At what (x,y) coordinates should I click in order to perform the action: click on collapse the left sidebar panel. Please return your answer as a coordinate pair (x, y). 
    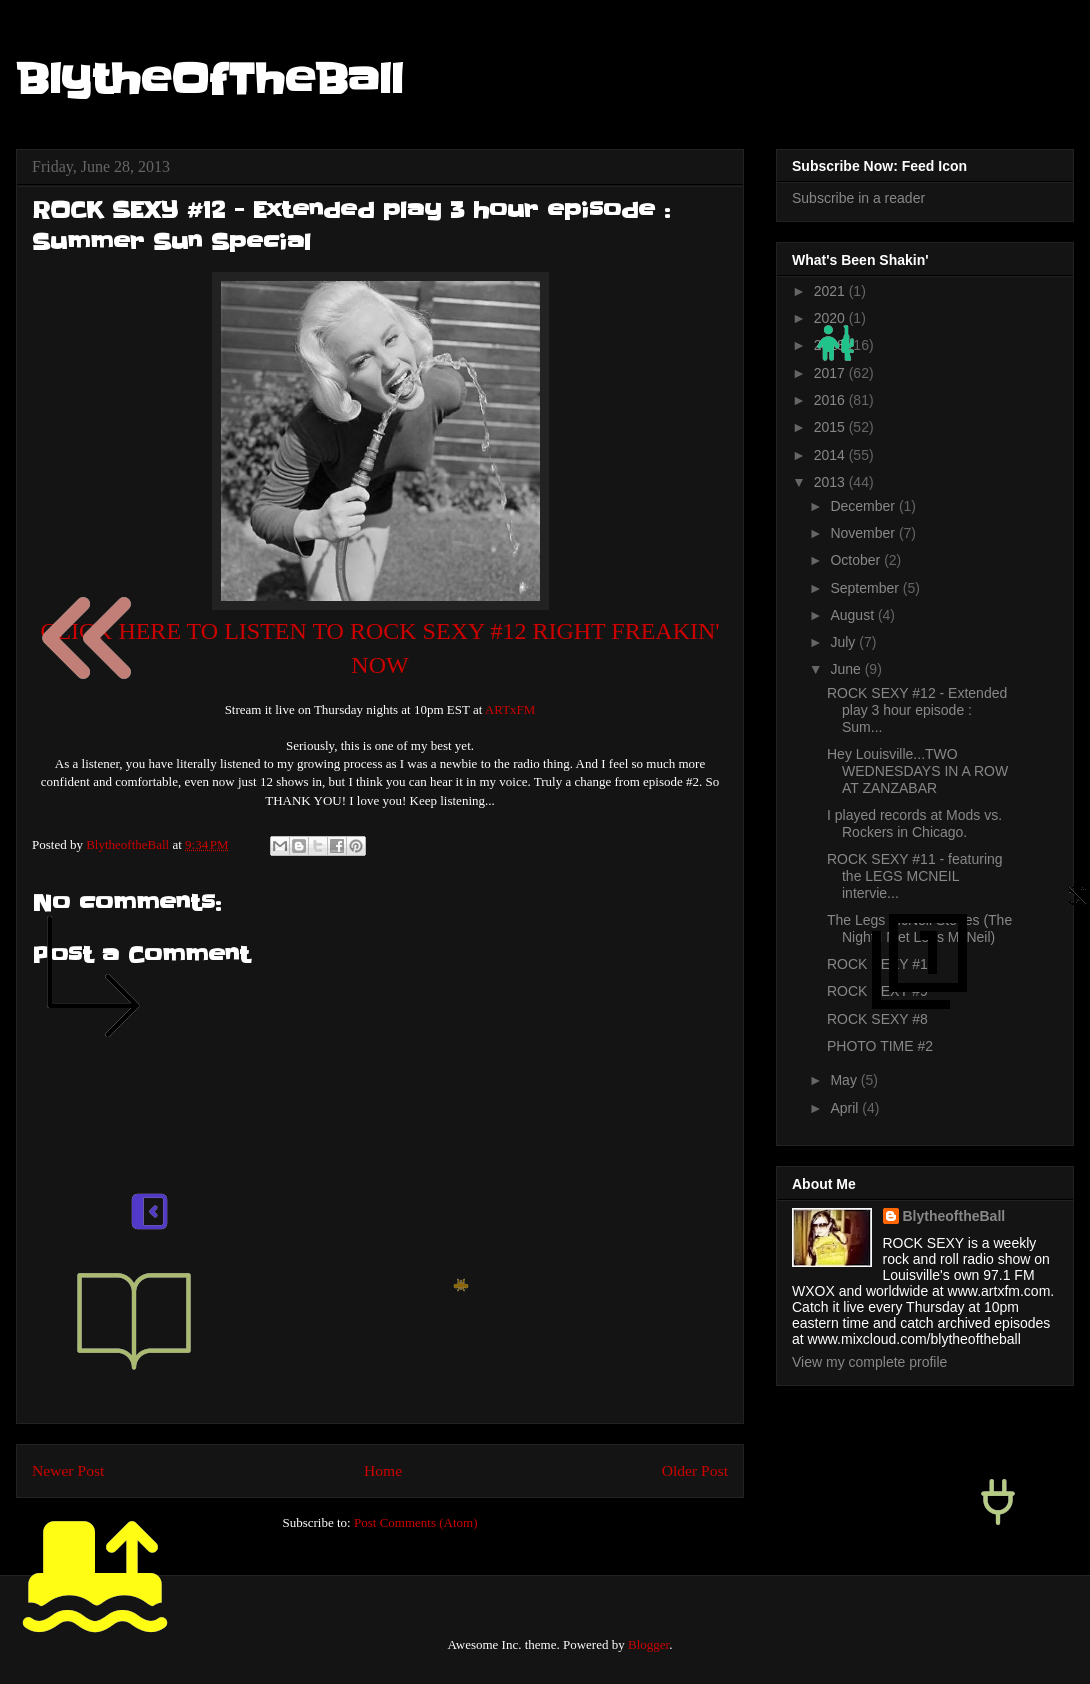
    Looking at the image, I should click on (149, 1211).